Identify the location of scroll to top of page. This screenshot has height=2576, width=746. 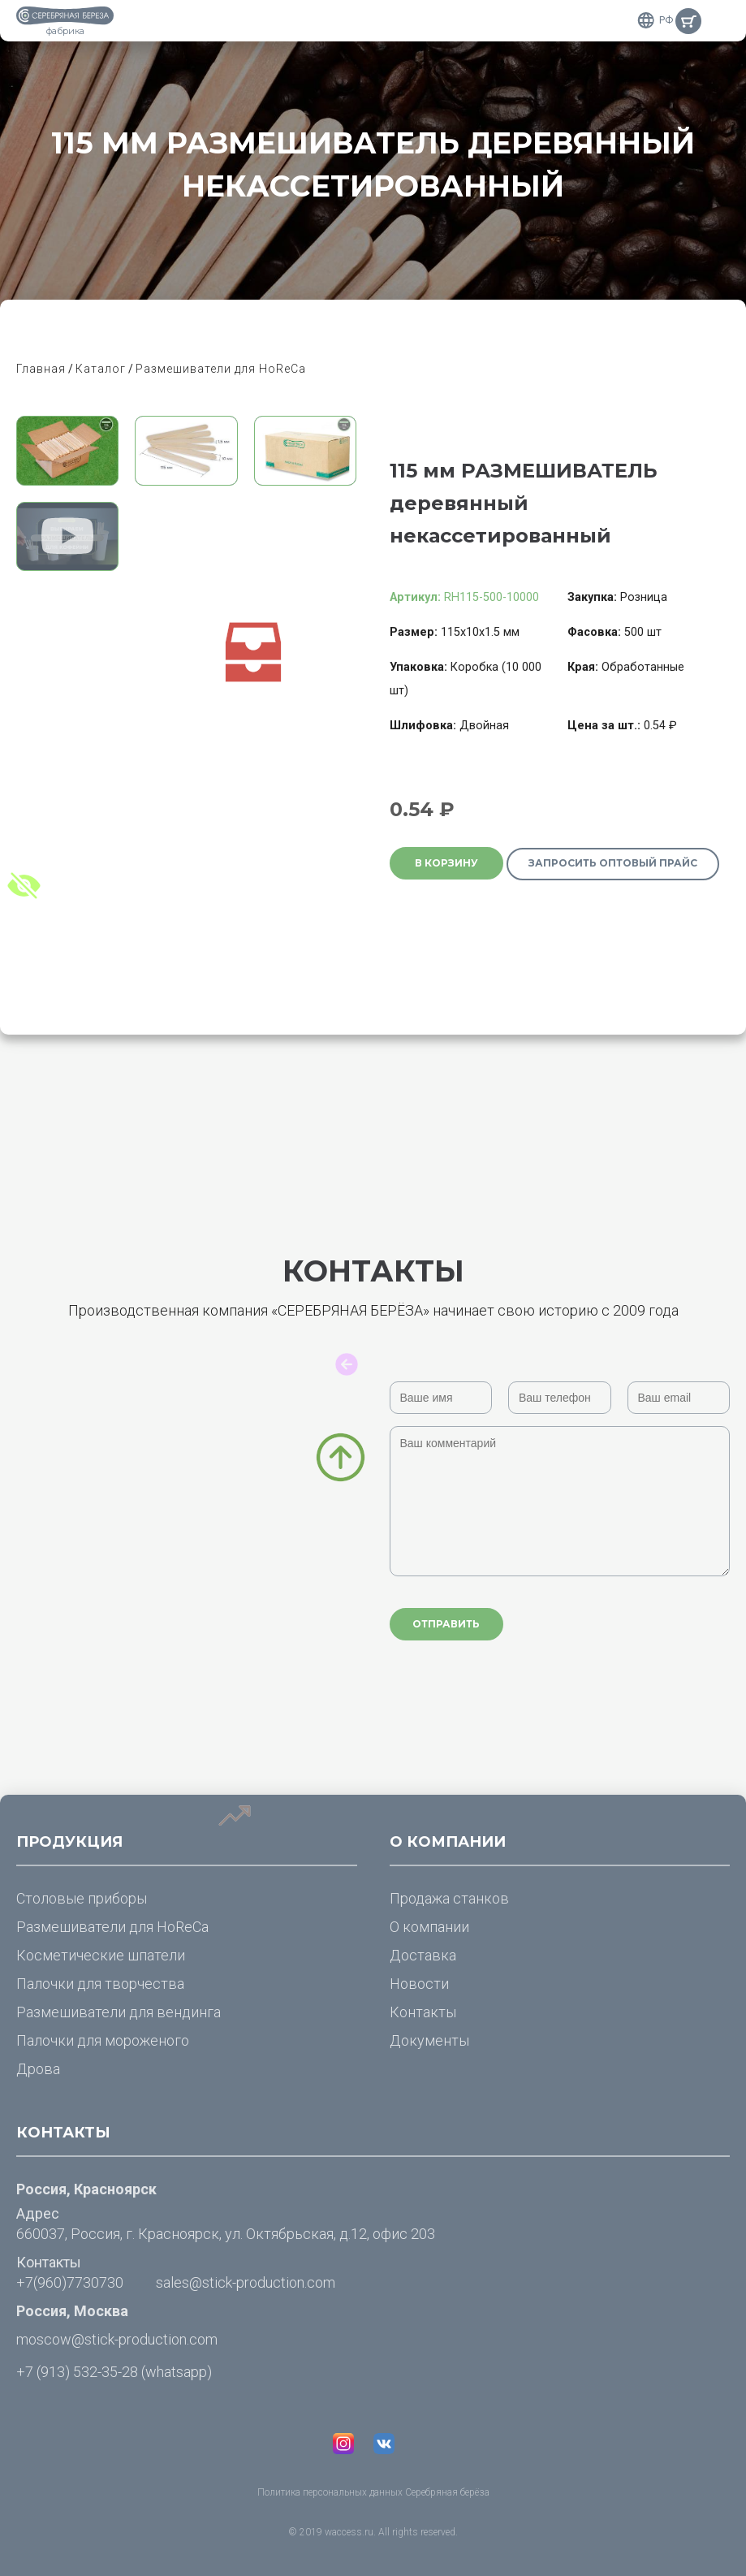
(340, 1457).